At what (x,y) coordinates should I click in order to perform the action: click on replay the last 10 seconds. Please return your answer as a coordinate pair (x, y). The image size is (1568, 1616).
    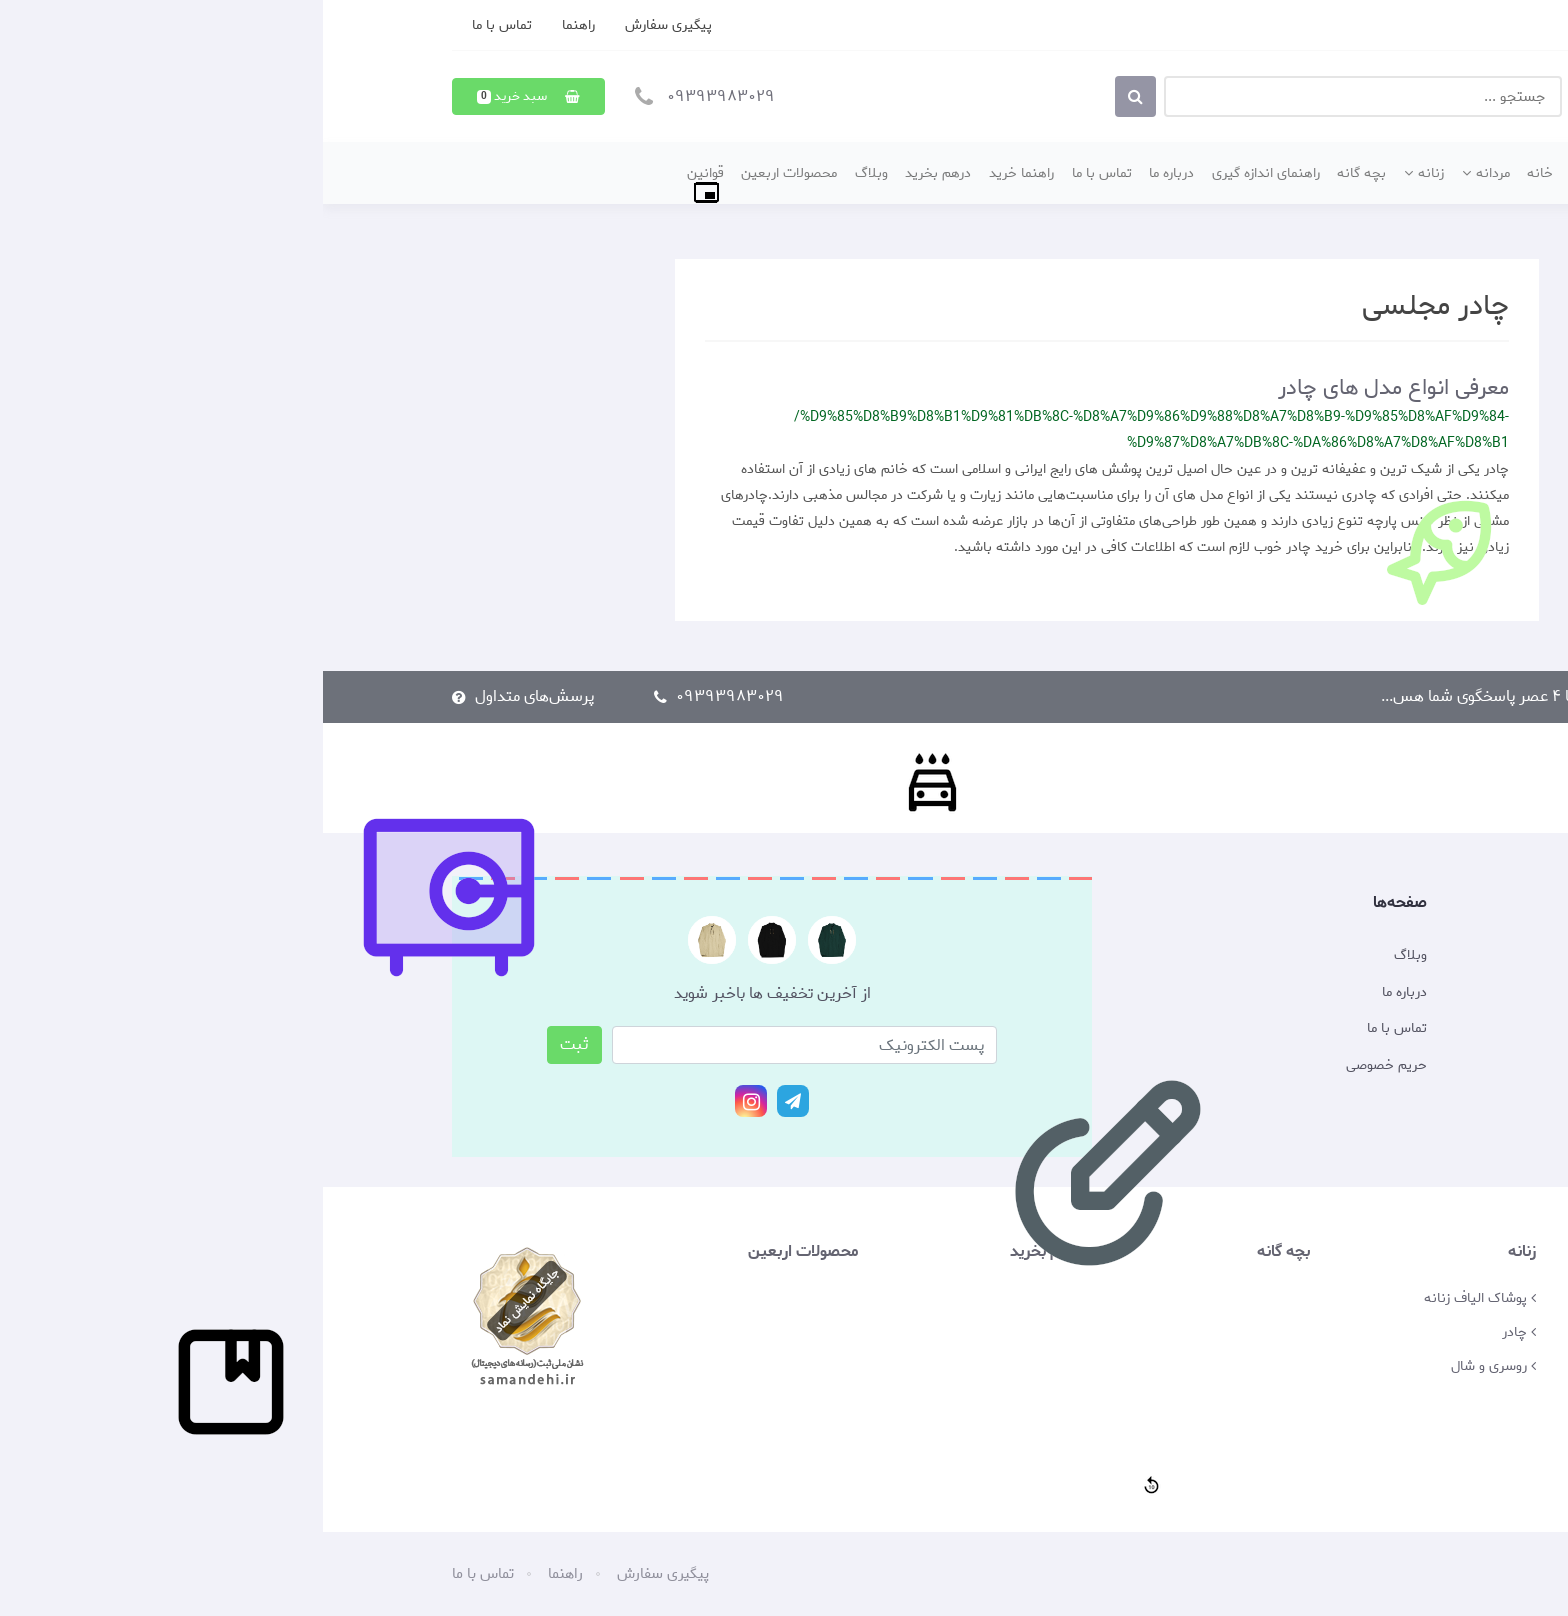
    Looking at the image, I should click on (1151, 1485).